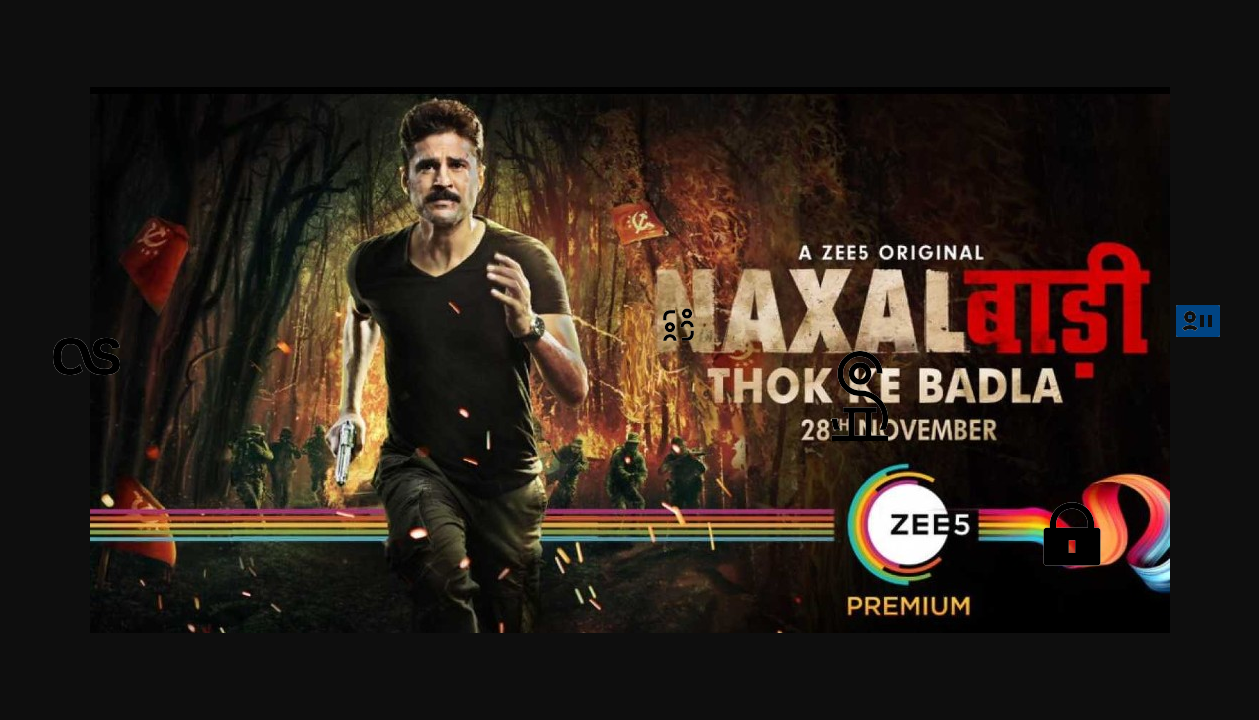 This screenshot has height=720, width=1259. Describe the element at coordinates (86, 356) in the screenshot. I see `open Last.fm app` at that location.